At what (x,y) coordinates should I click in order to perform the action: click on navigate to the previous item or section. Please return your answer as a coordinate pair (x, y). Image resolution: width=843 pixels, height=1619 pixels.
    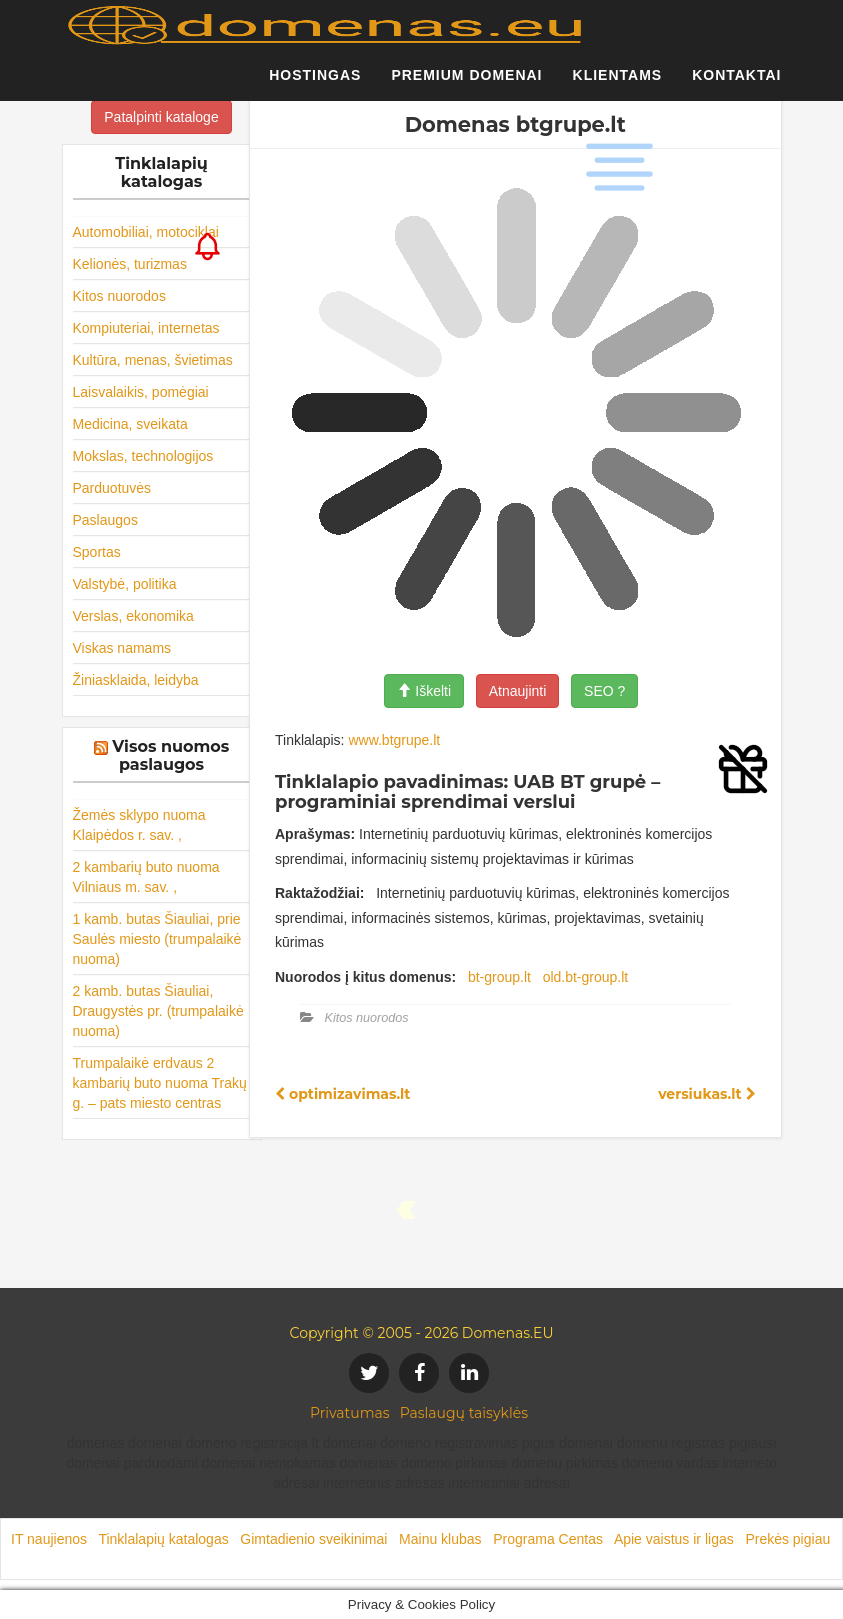
    Looking at the image, I should click on (406, 1210).